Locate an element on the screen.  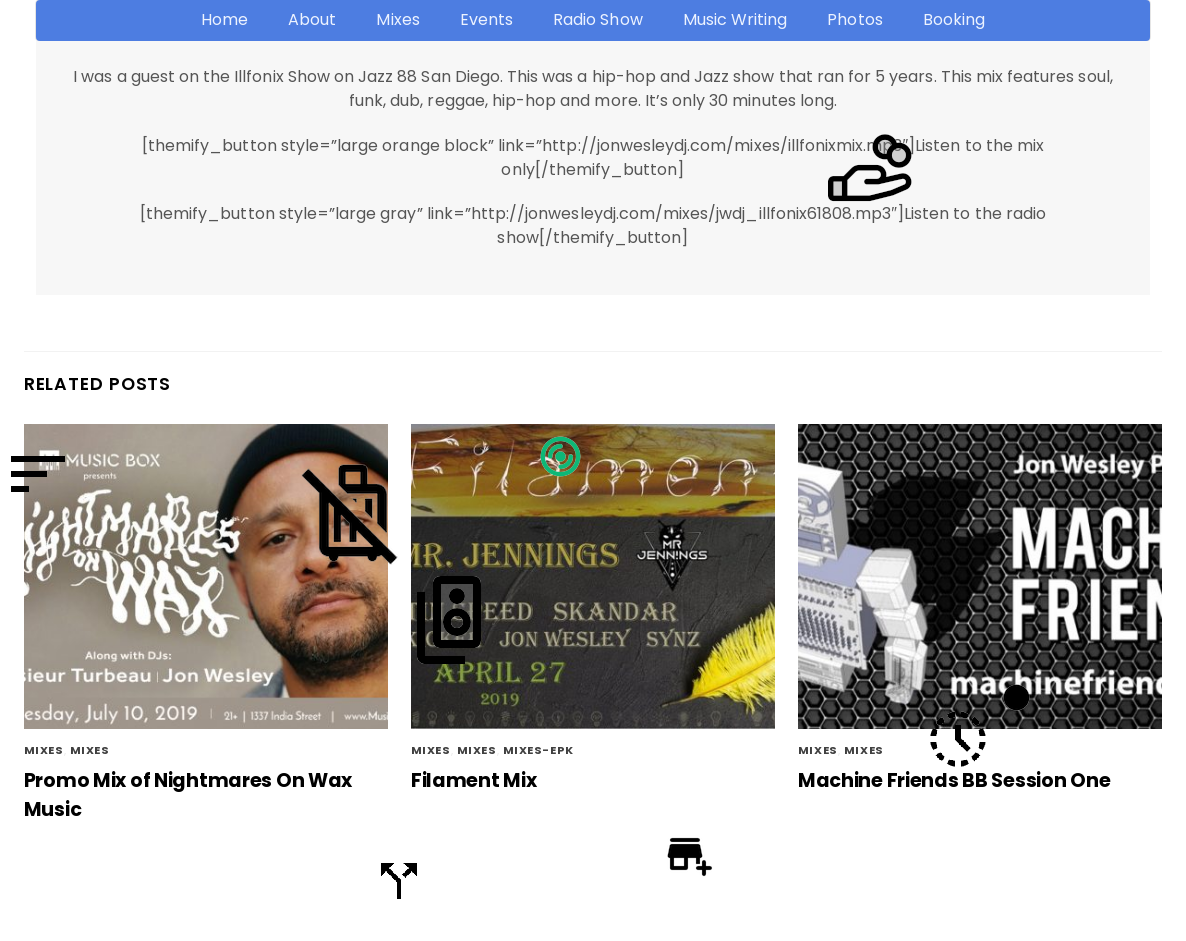
indicates history tracking is disabled is located at coordinates (958, 739).